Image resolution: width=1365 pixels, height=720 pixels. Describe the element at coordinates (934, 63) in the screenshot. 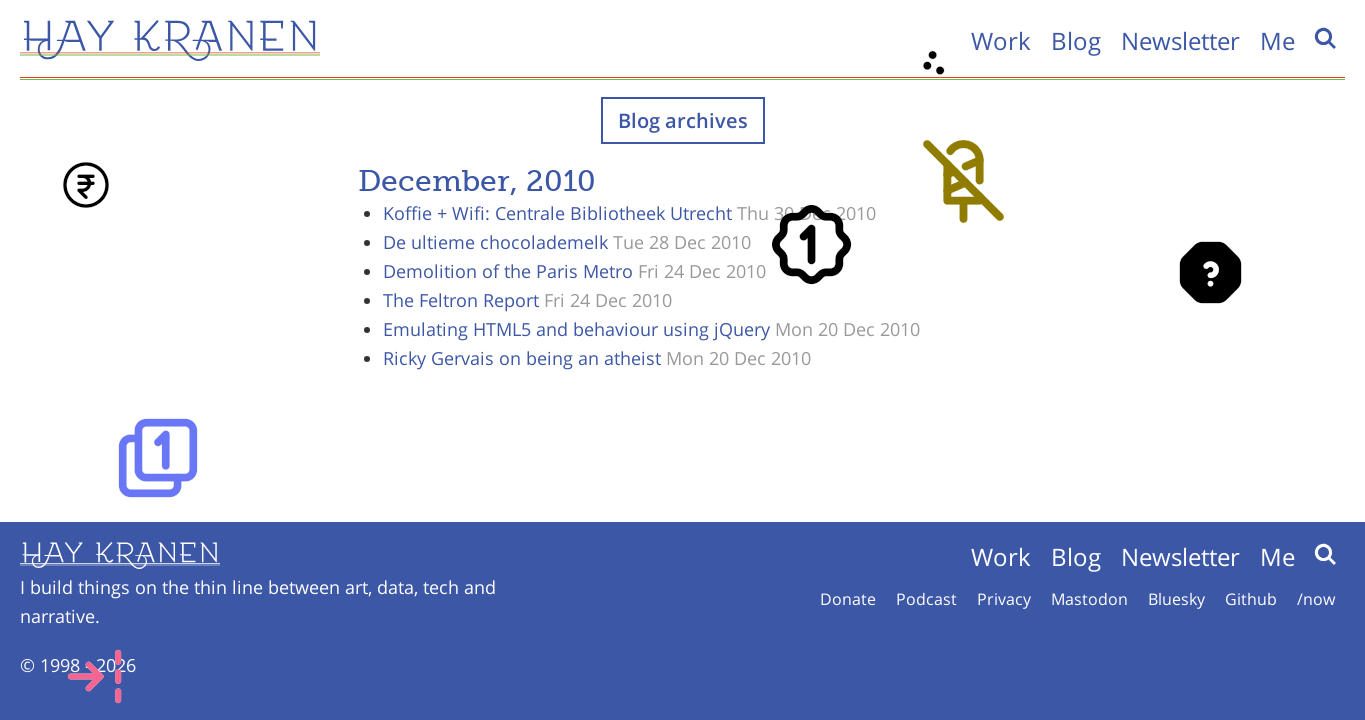

I see `view data as a scatter plot chart` at that location.